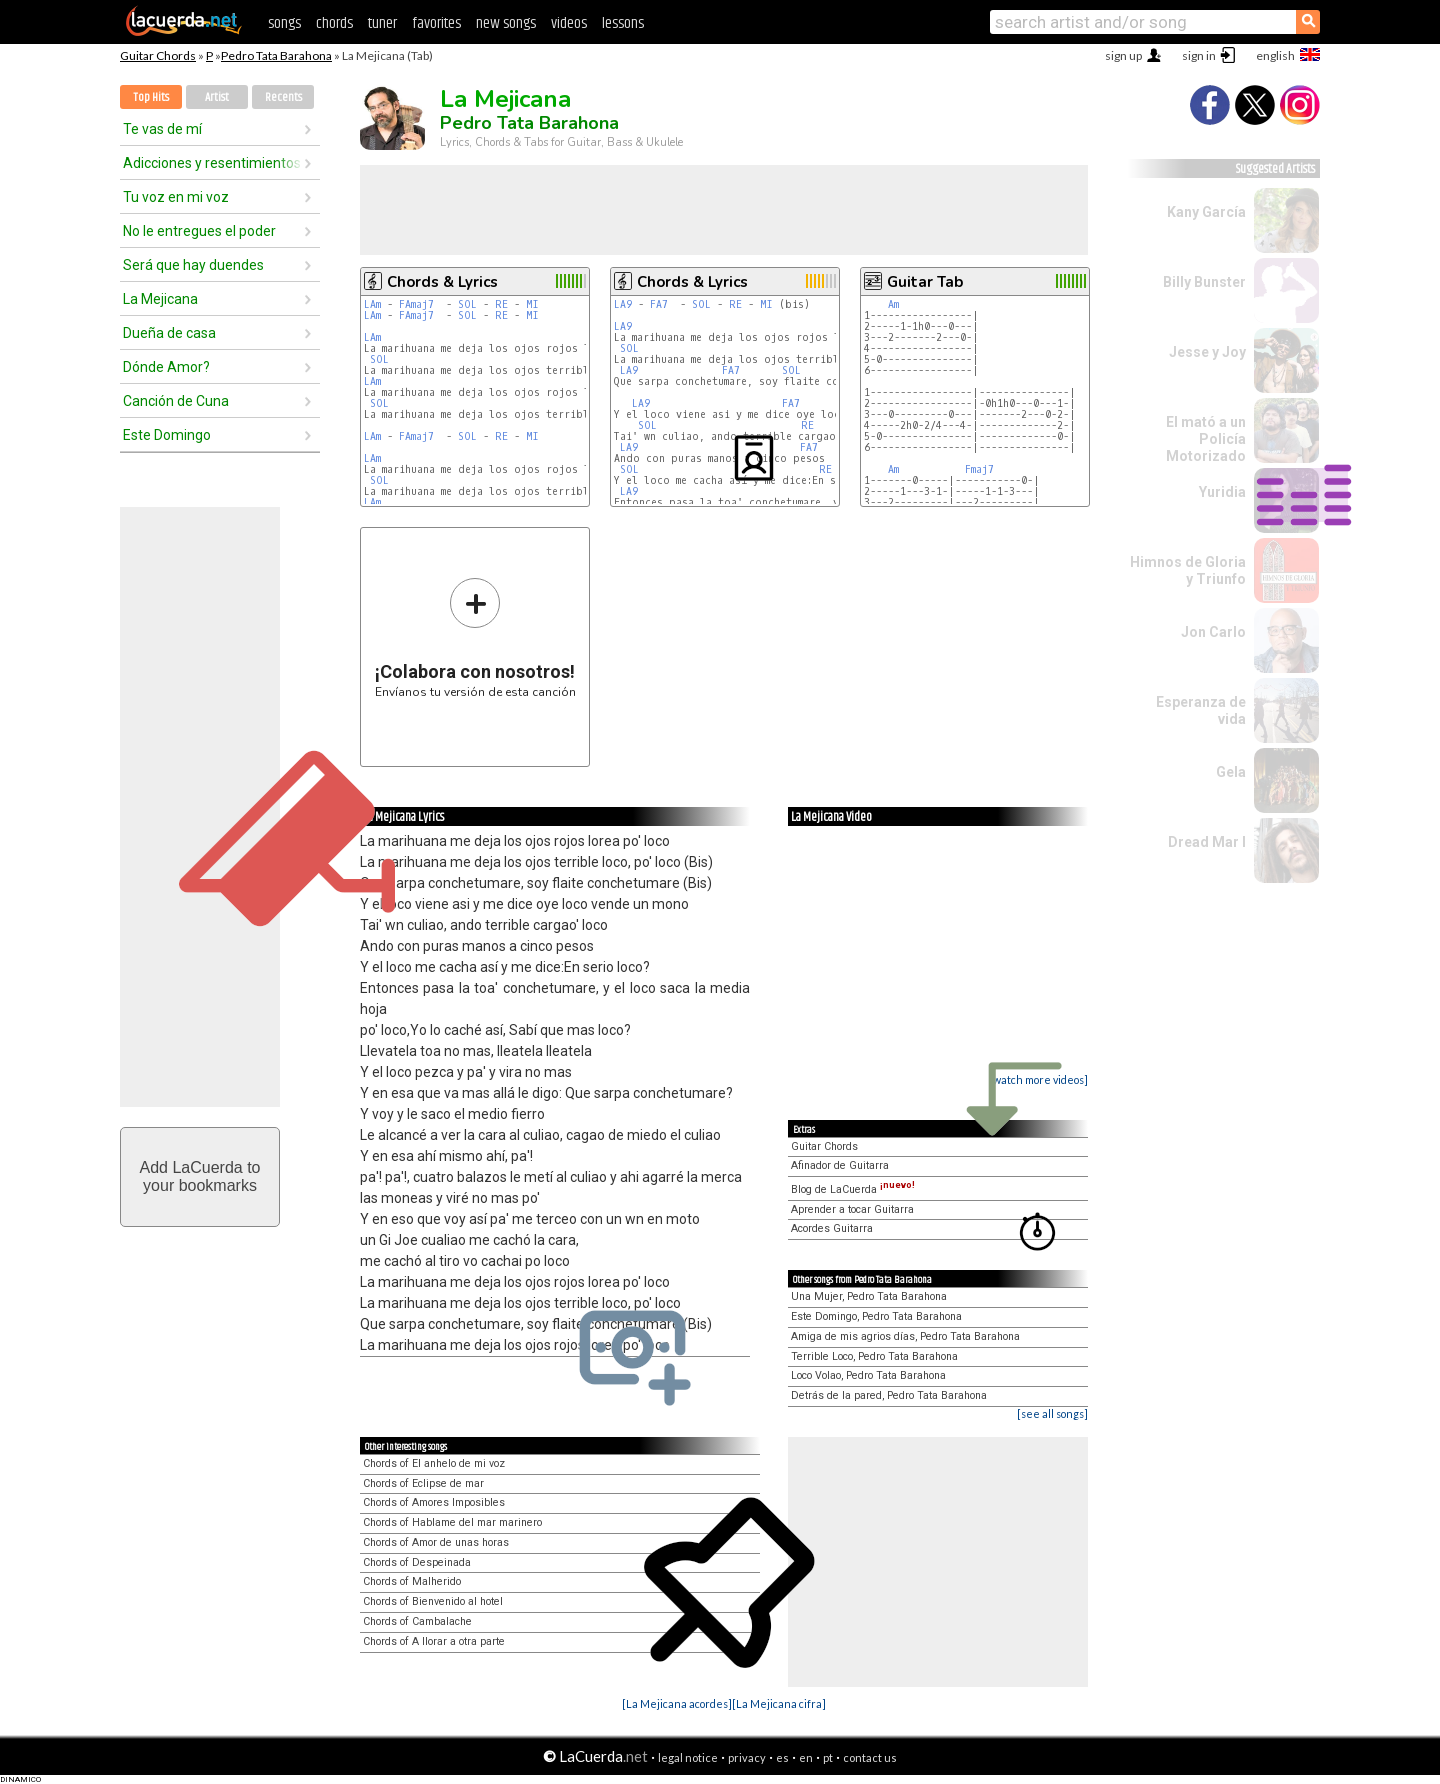 This screenshot has height=1784, width=1440. I want to click on add funds to your account, so click(632, 1347).